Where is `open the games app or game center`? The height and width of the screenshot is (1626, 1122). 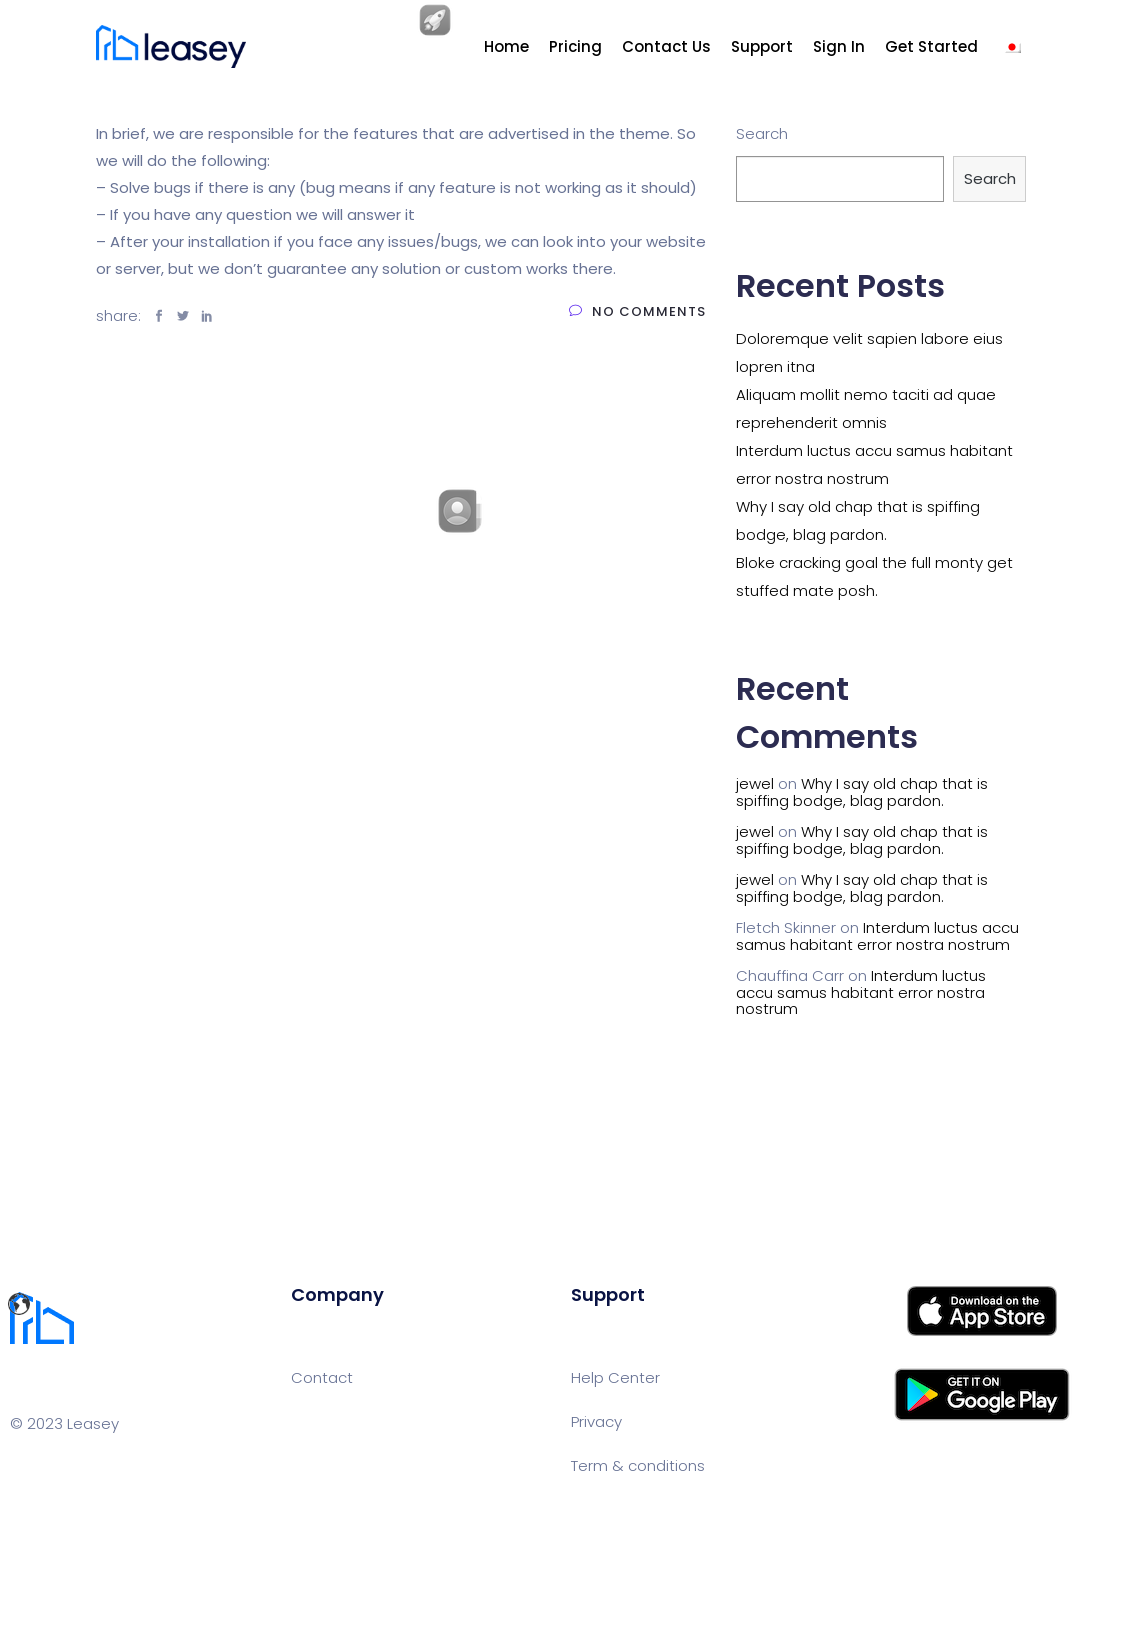 open the games app or game center is located at coordinates (435, 20).